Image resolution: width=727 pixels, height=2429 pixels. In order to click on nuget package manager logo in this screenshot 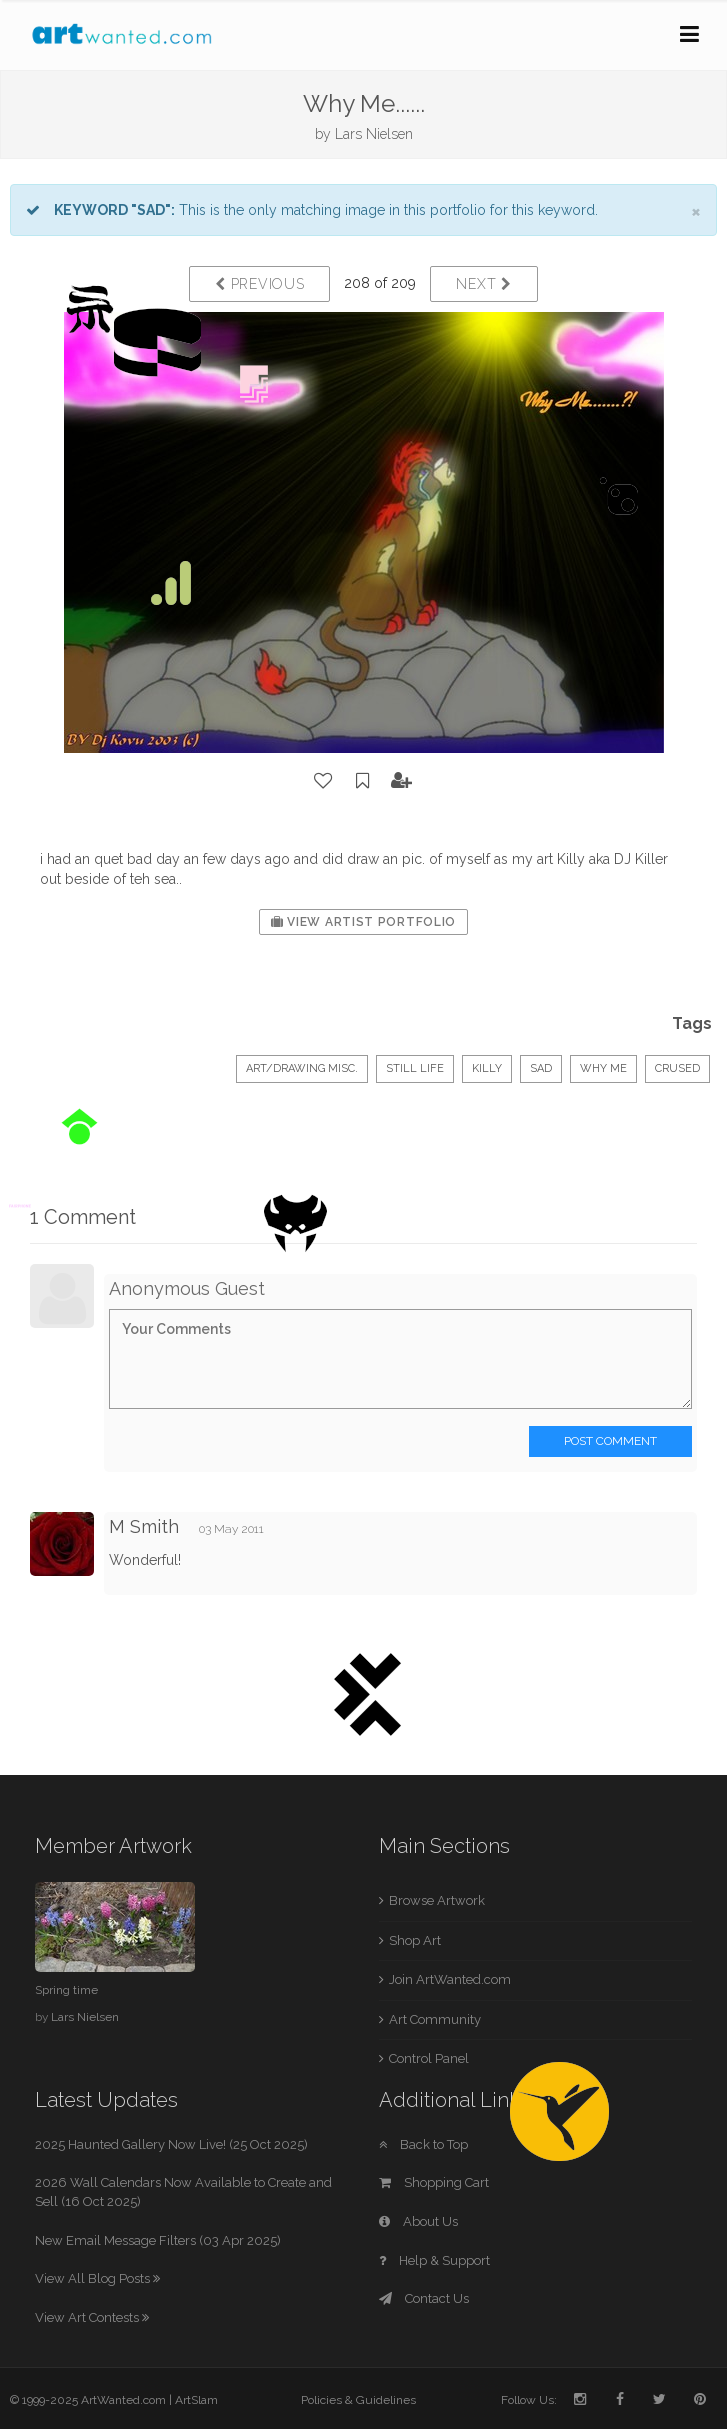, I will do `click(619, 496)`.